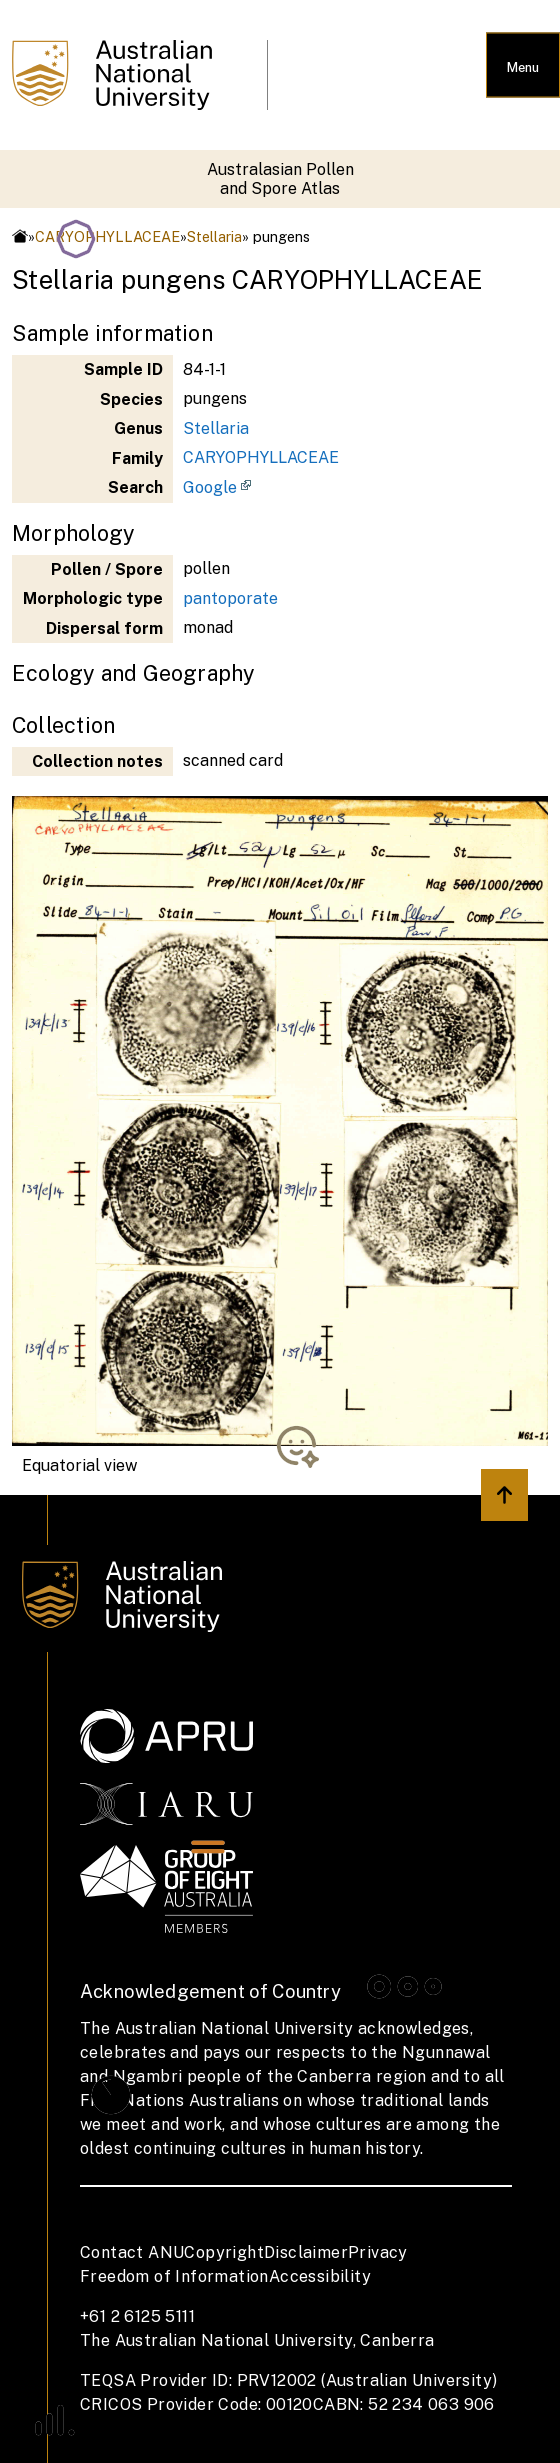  I want to click on access Mixpanel analytics dashboard, so click(404, 1986).